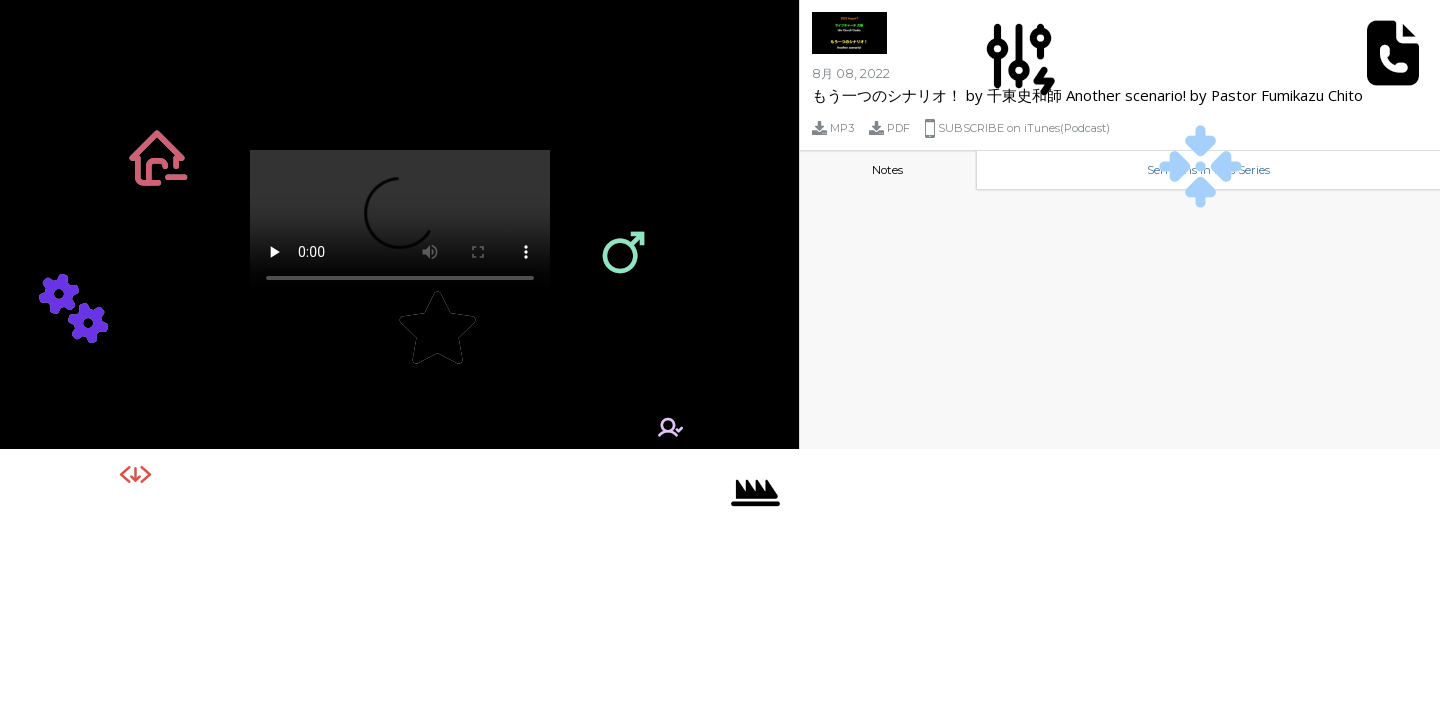 The width and height of the screenshot is (1440, 720). I want to click on indicates a road hazard or spike strip ahead, so click(755, 491).